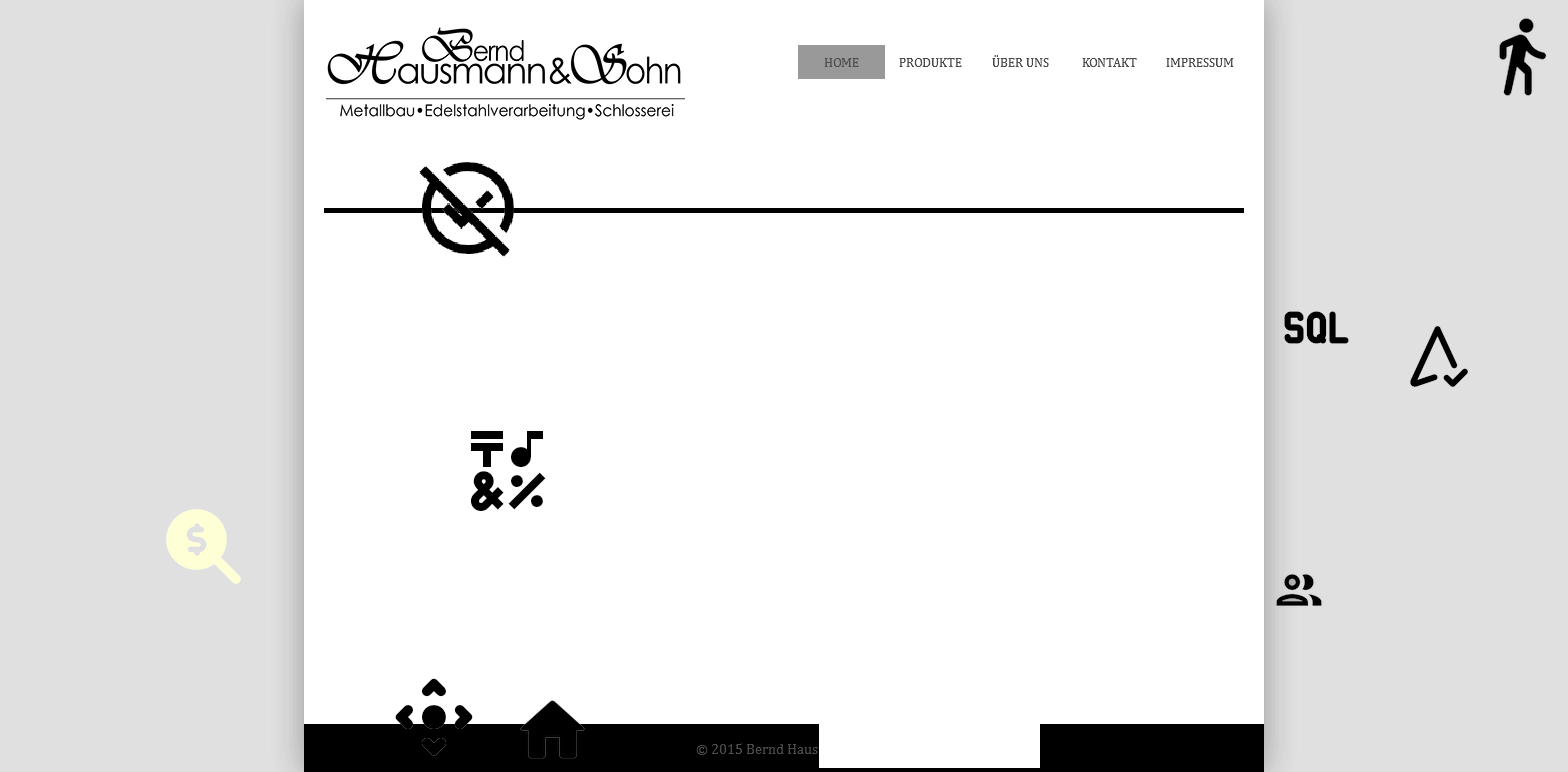  Describe the element at coordinates (552, 730) in the screenshot. I see `navigate to the home screen` at that location.